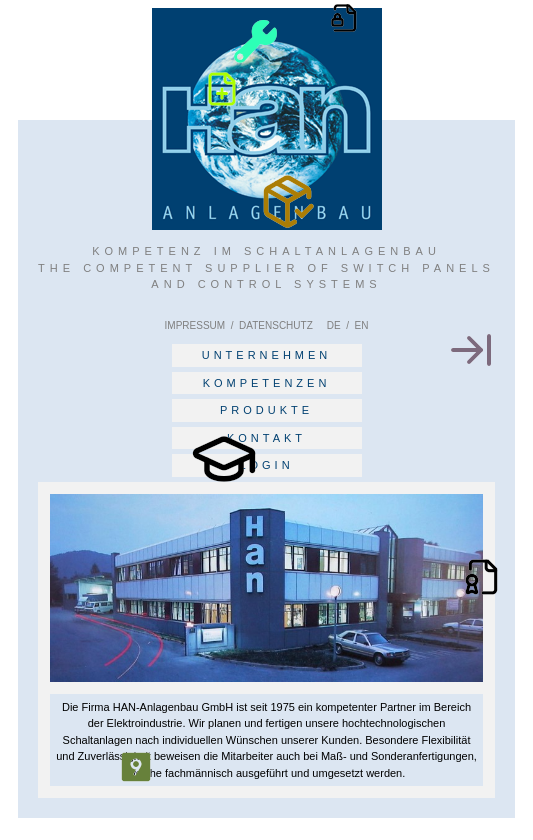 Image resolution: width=533 pixels, height=840 pixels. What do you see at coordinates (136, 767) in the screenshot?
I see `select the number nine` at bounding box center [136, 767].